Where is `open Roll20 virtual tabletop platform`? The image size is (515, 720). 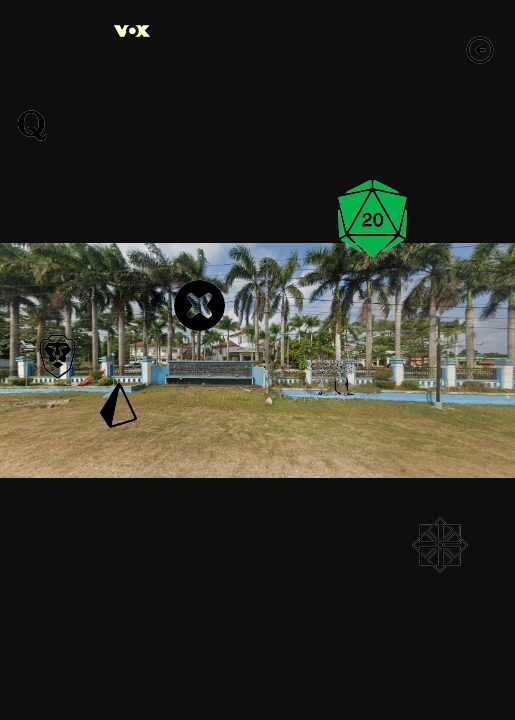
open Roll20 virtual tabletop platform is located at coordinates (372, 218).